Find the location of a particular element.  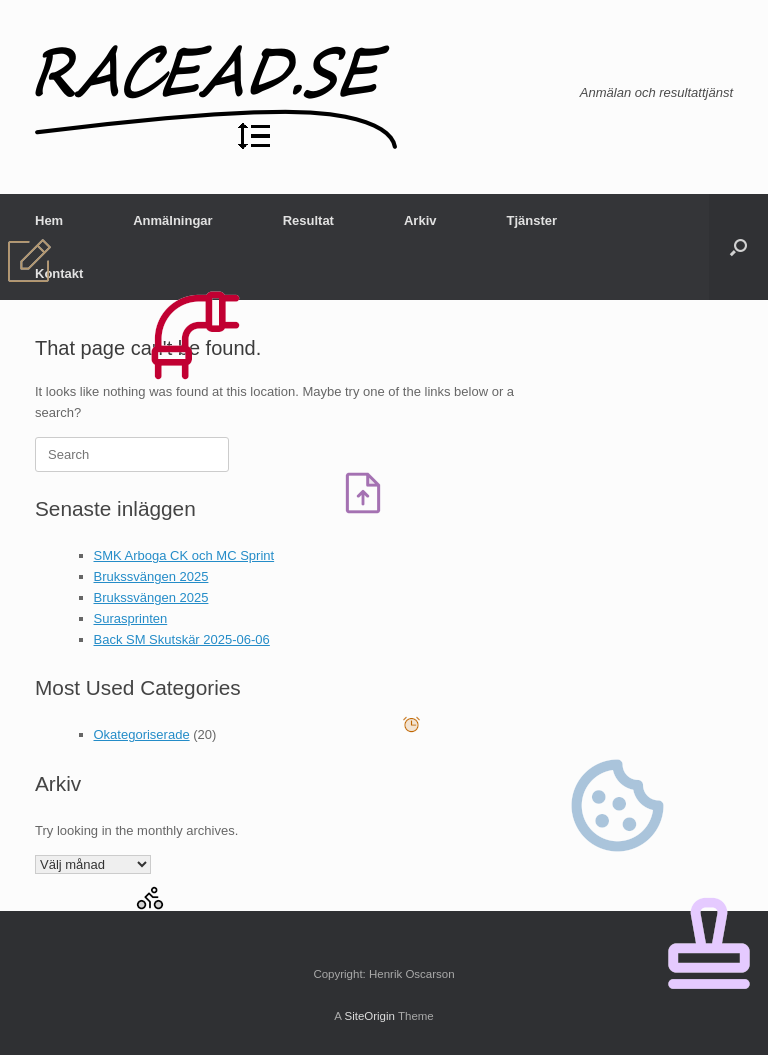

manage cookie preferences and privacy settings is located at coordinates (617, 805).